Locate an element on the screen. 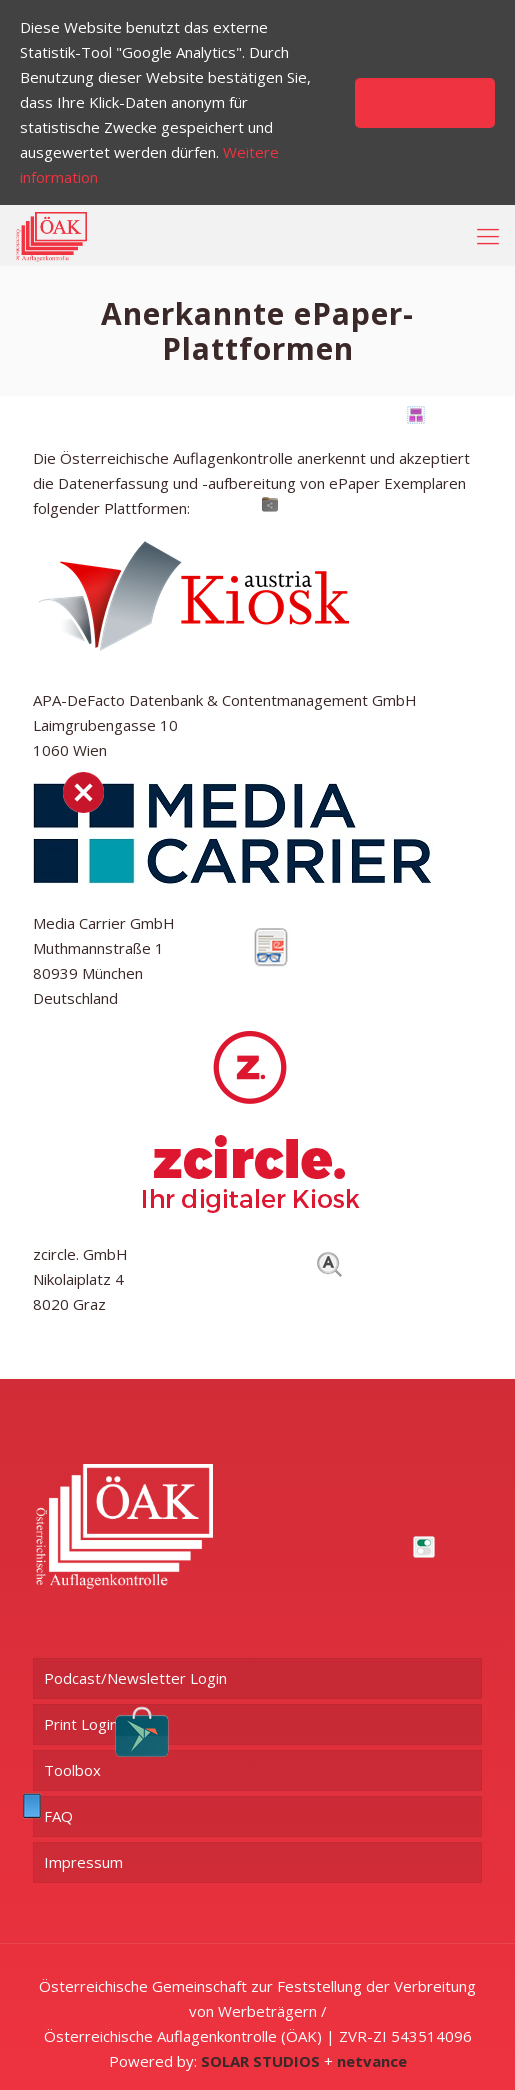 The image size is (515, 2090). search within the current project is located at coordinates (329, 1264).